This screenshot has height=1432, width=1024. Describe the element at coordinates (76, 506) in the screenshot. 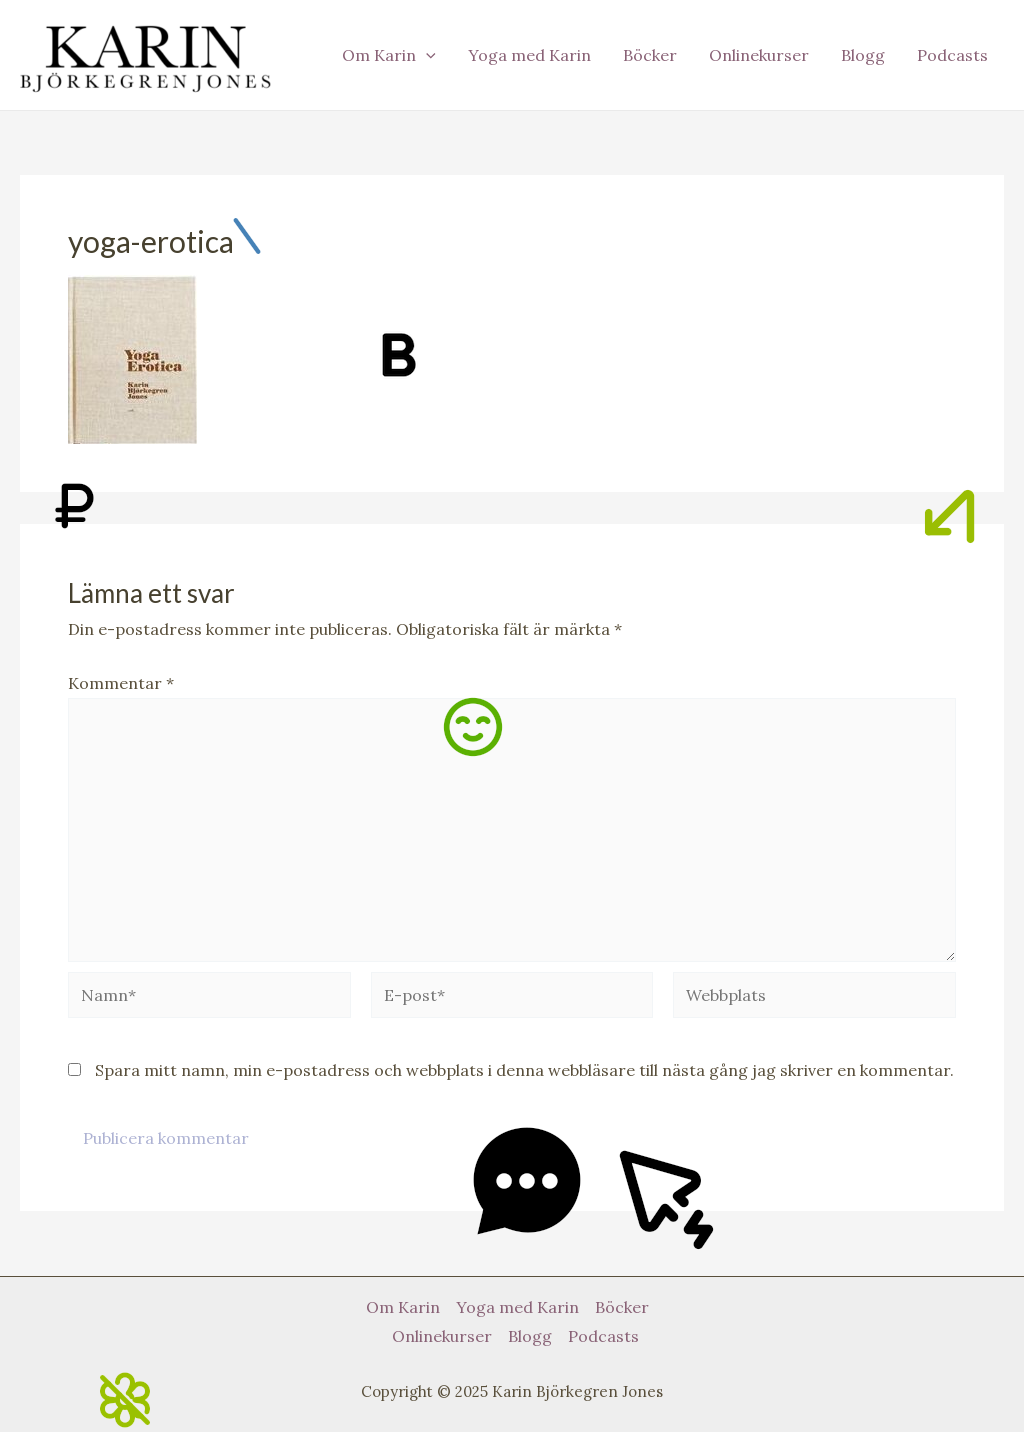

I see `indicates Russian ruble currency` at that location.